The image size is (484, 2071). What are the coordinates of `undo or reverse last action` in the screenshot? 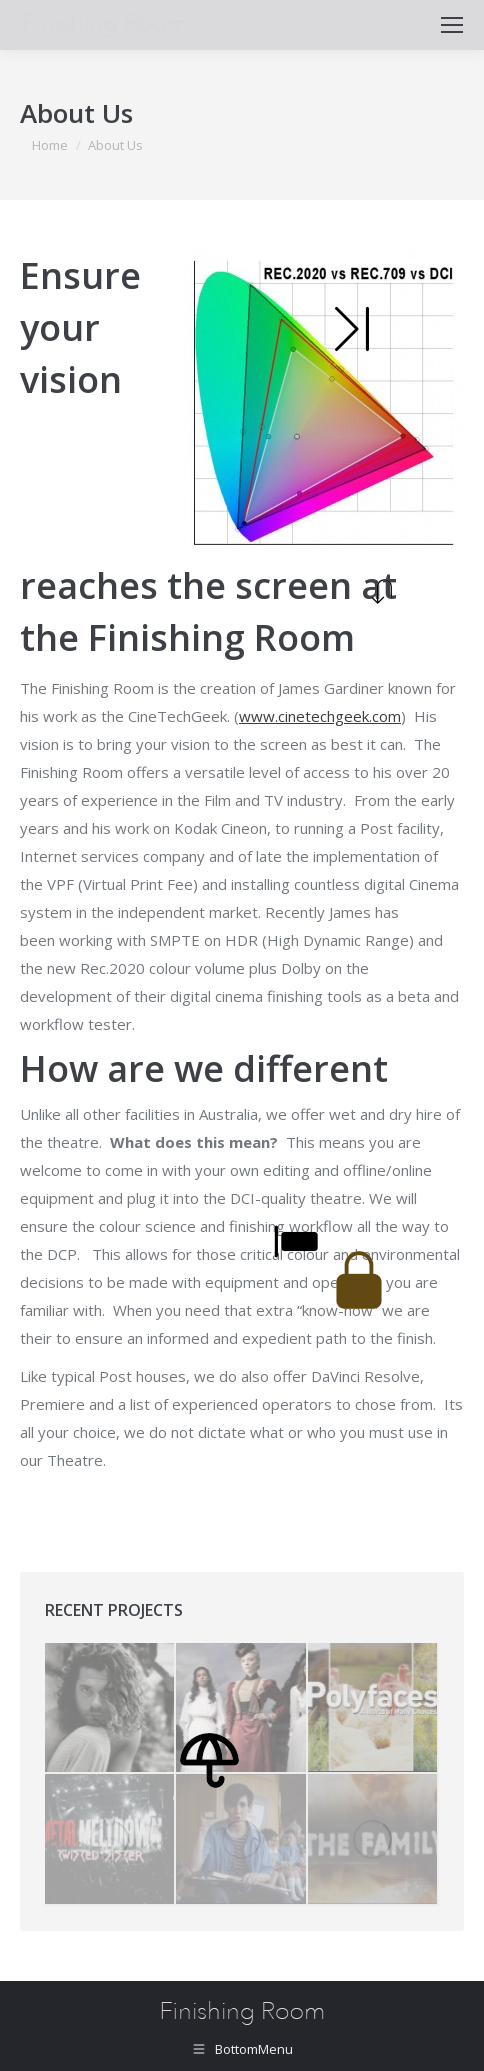 It's located at (382, 591).